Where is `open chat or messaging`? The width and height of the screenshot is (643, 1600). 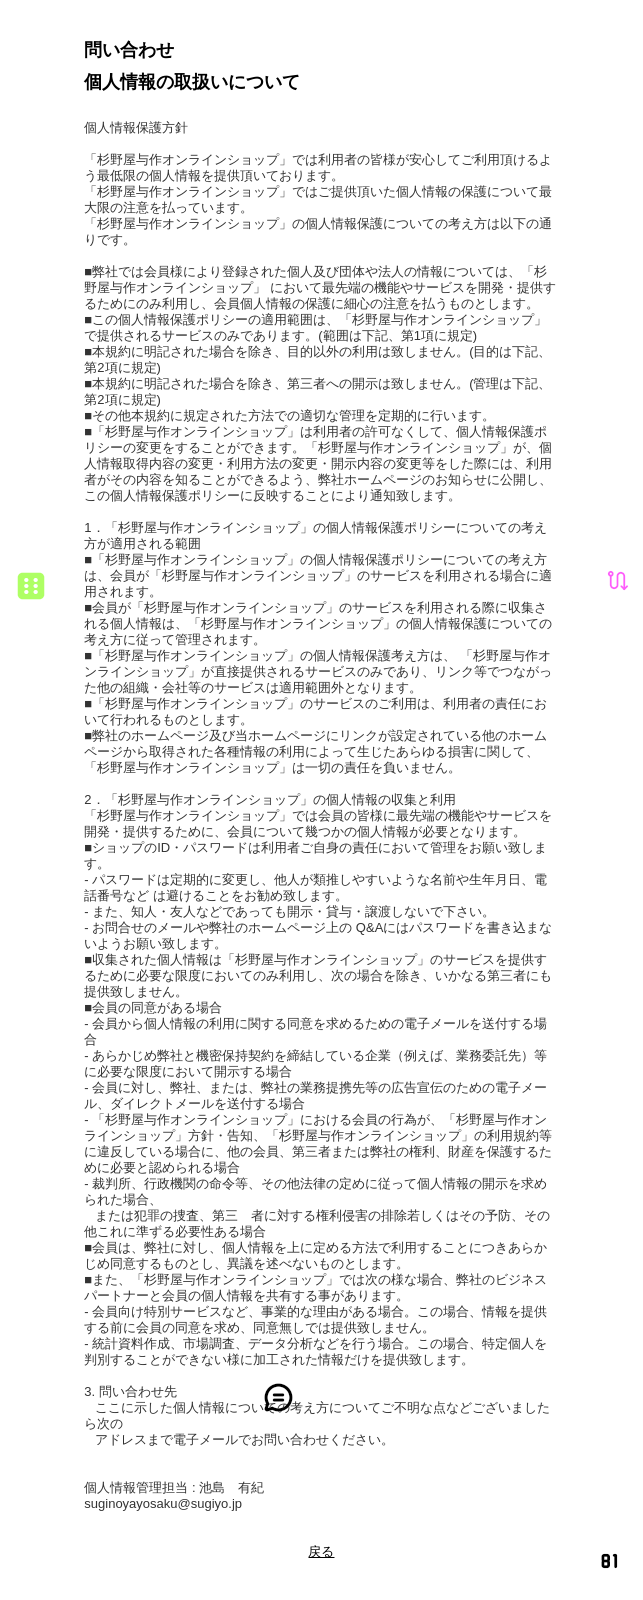 open chat or messaging is located at coordinates (278, 1397).